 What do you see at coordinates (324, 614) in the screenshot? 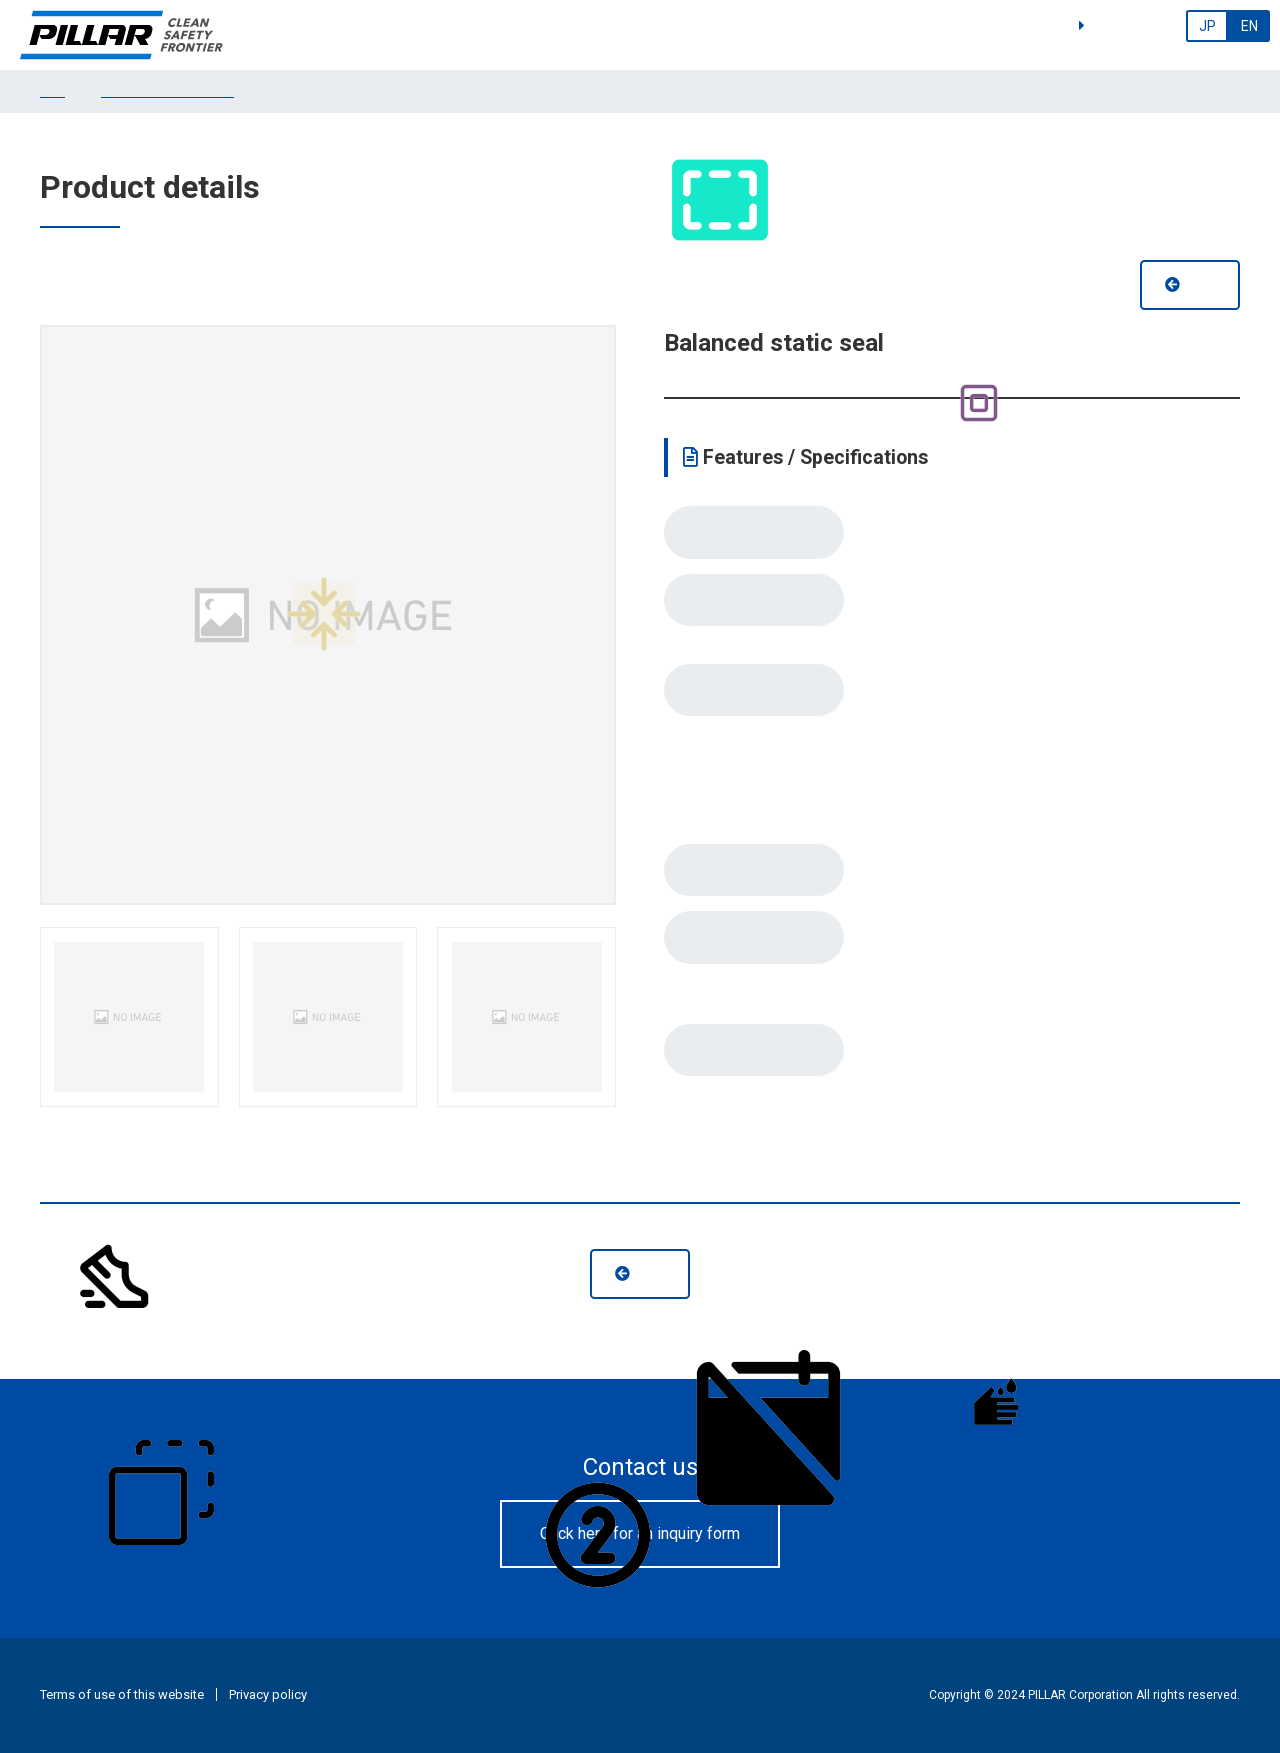
I see `collapse or minimize content` at bounding box center [324, 614].